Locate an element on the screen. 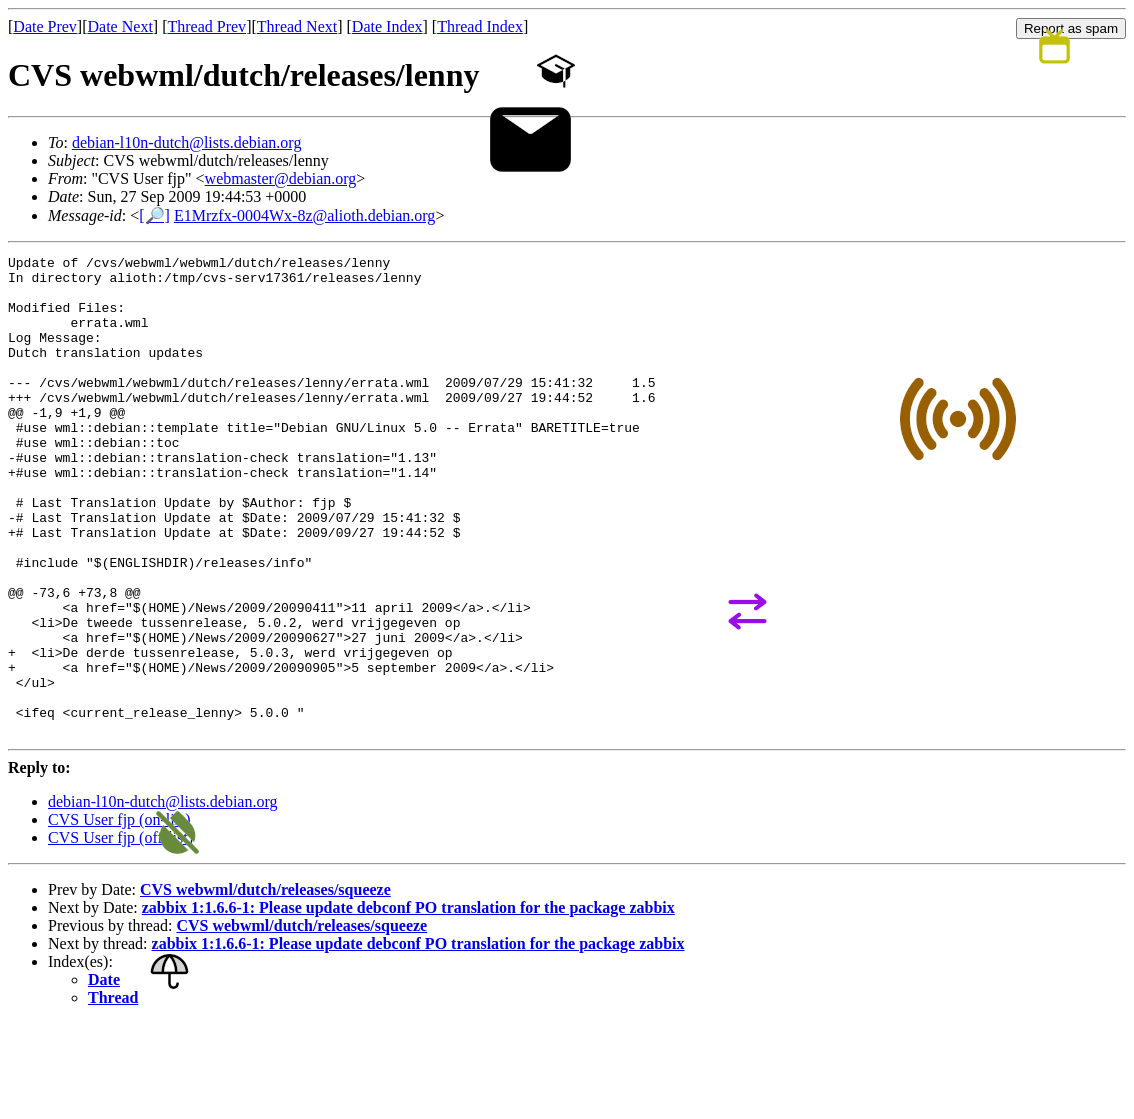 This screenshot has height=1119, width=1134. view weather protection or rain forecast is located at coordinates (169, 971).